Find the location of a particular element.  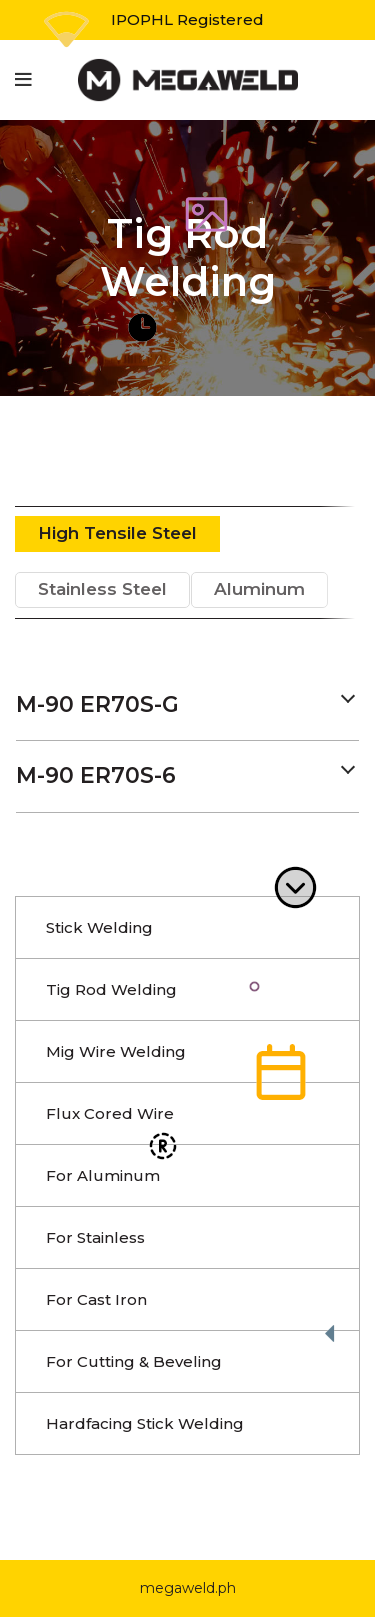

expand dropdown menu or content is located at coordinates (295, 887).